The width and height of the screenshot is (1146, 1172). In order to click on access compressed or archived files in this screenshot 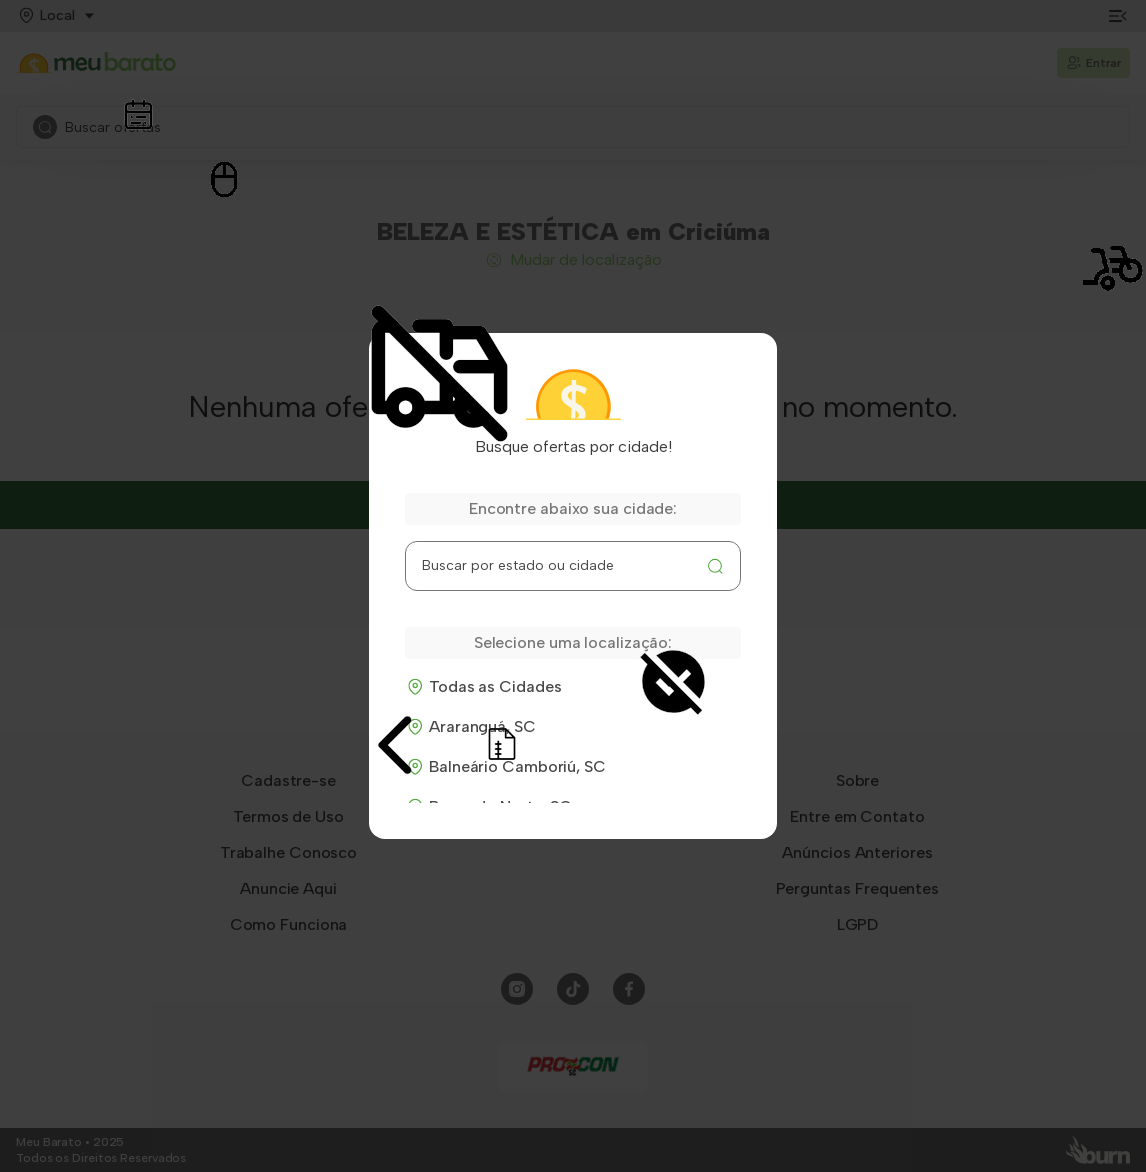, I will do `click(502, 744)`.